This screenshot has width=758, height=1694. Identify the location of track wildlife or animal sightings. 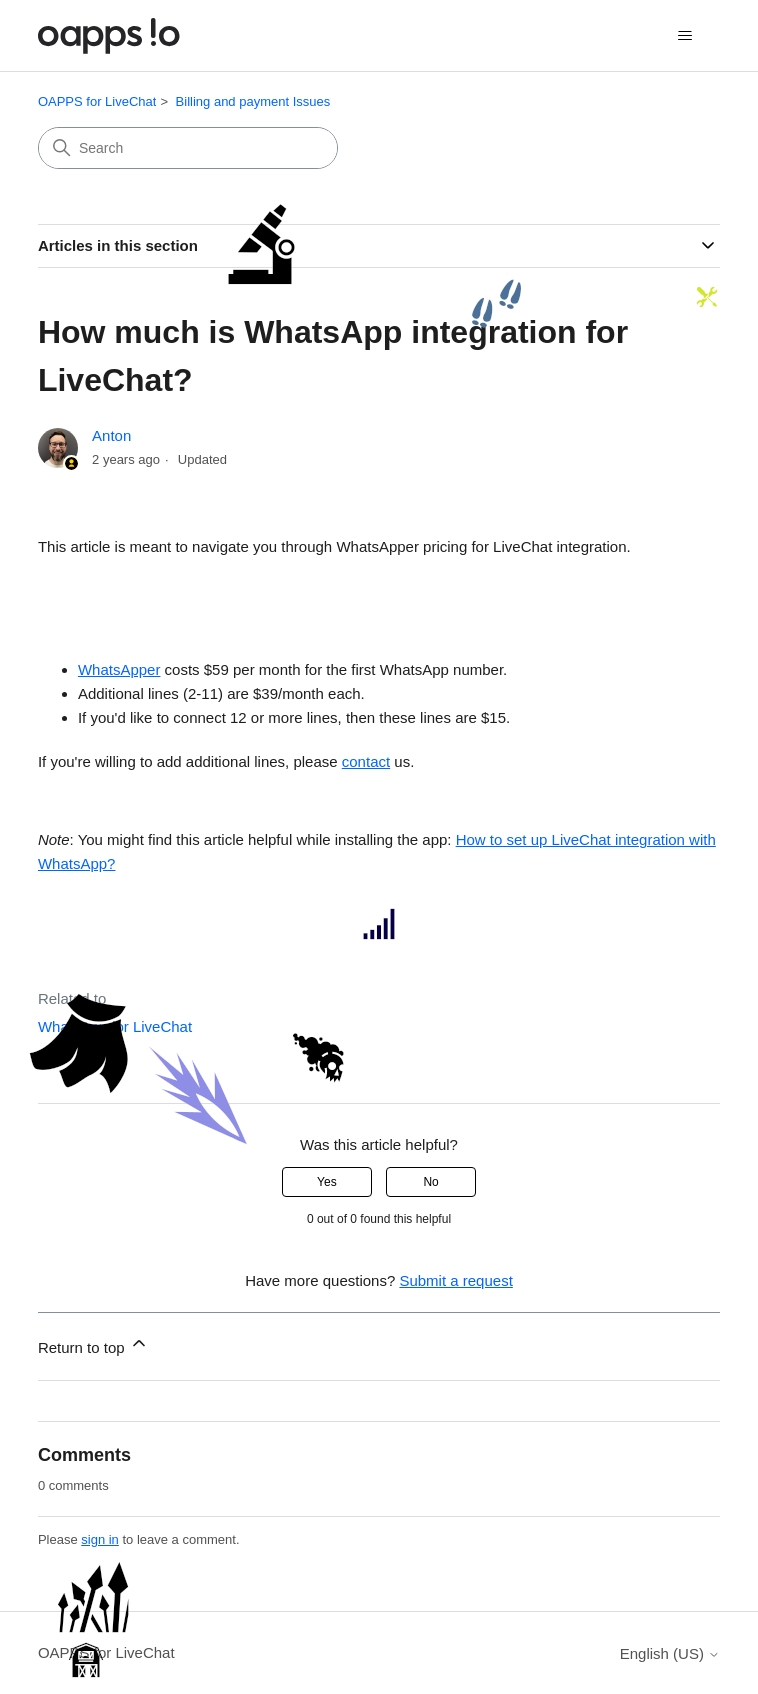
(496, 303).